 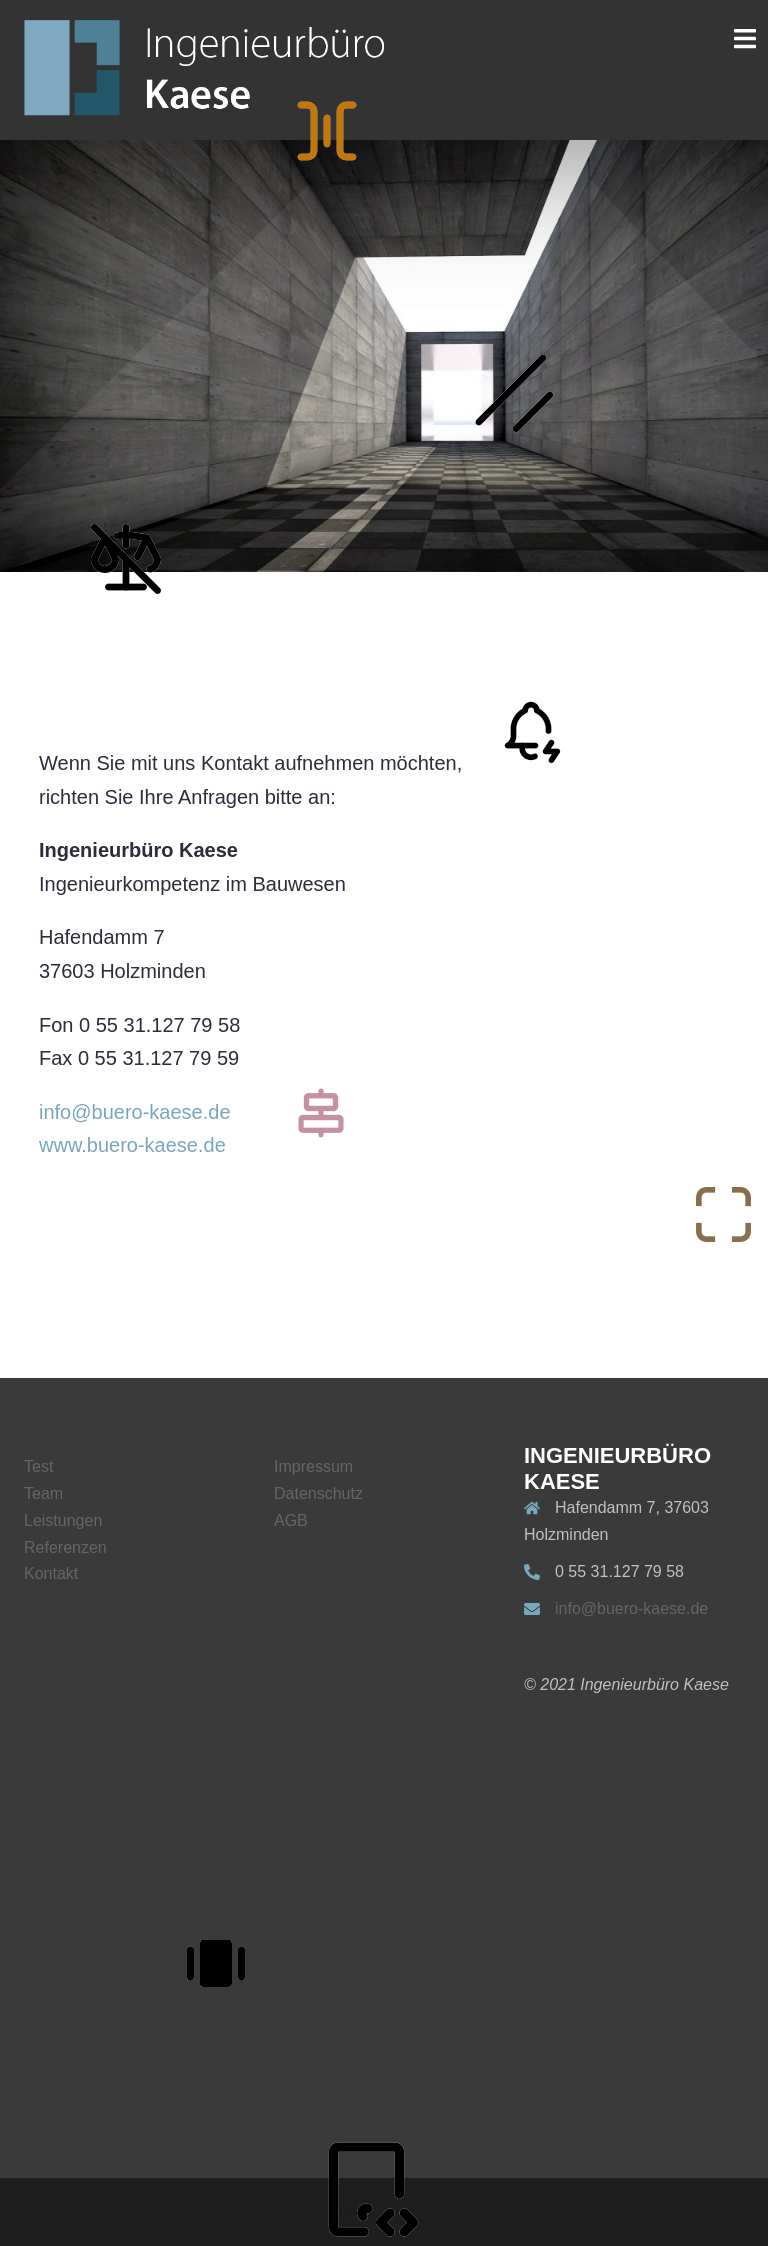 What do you see at coordinates (516, 395) in the screenshot?
I see `indicates a count or tally of two items` at bounding box center [516, 395].